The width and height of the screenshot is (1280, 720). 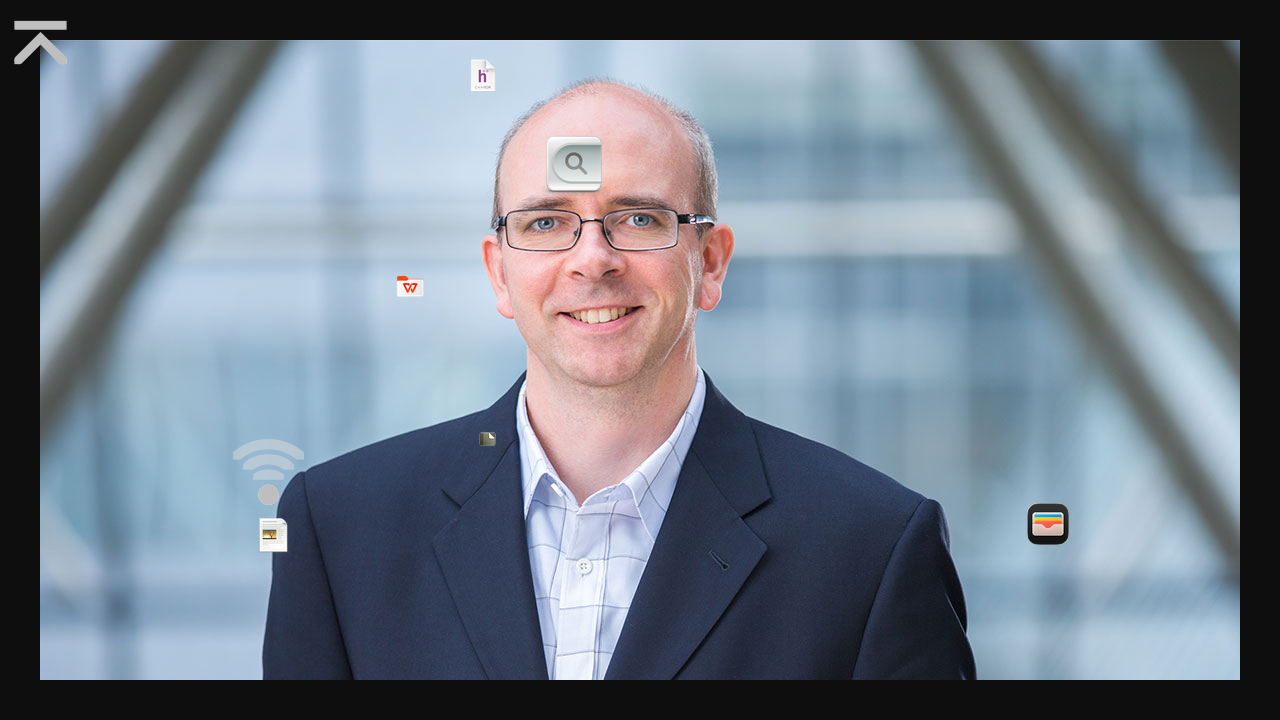 What do you see at coordinates (574, 164) in the screenshot?
I see `open search preferences or settings` at bounding box center [574, 164].